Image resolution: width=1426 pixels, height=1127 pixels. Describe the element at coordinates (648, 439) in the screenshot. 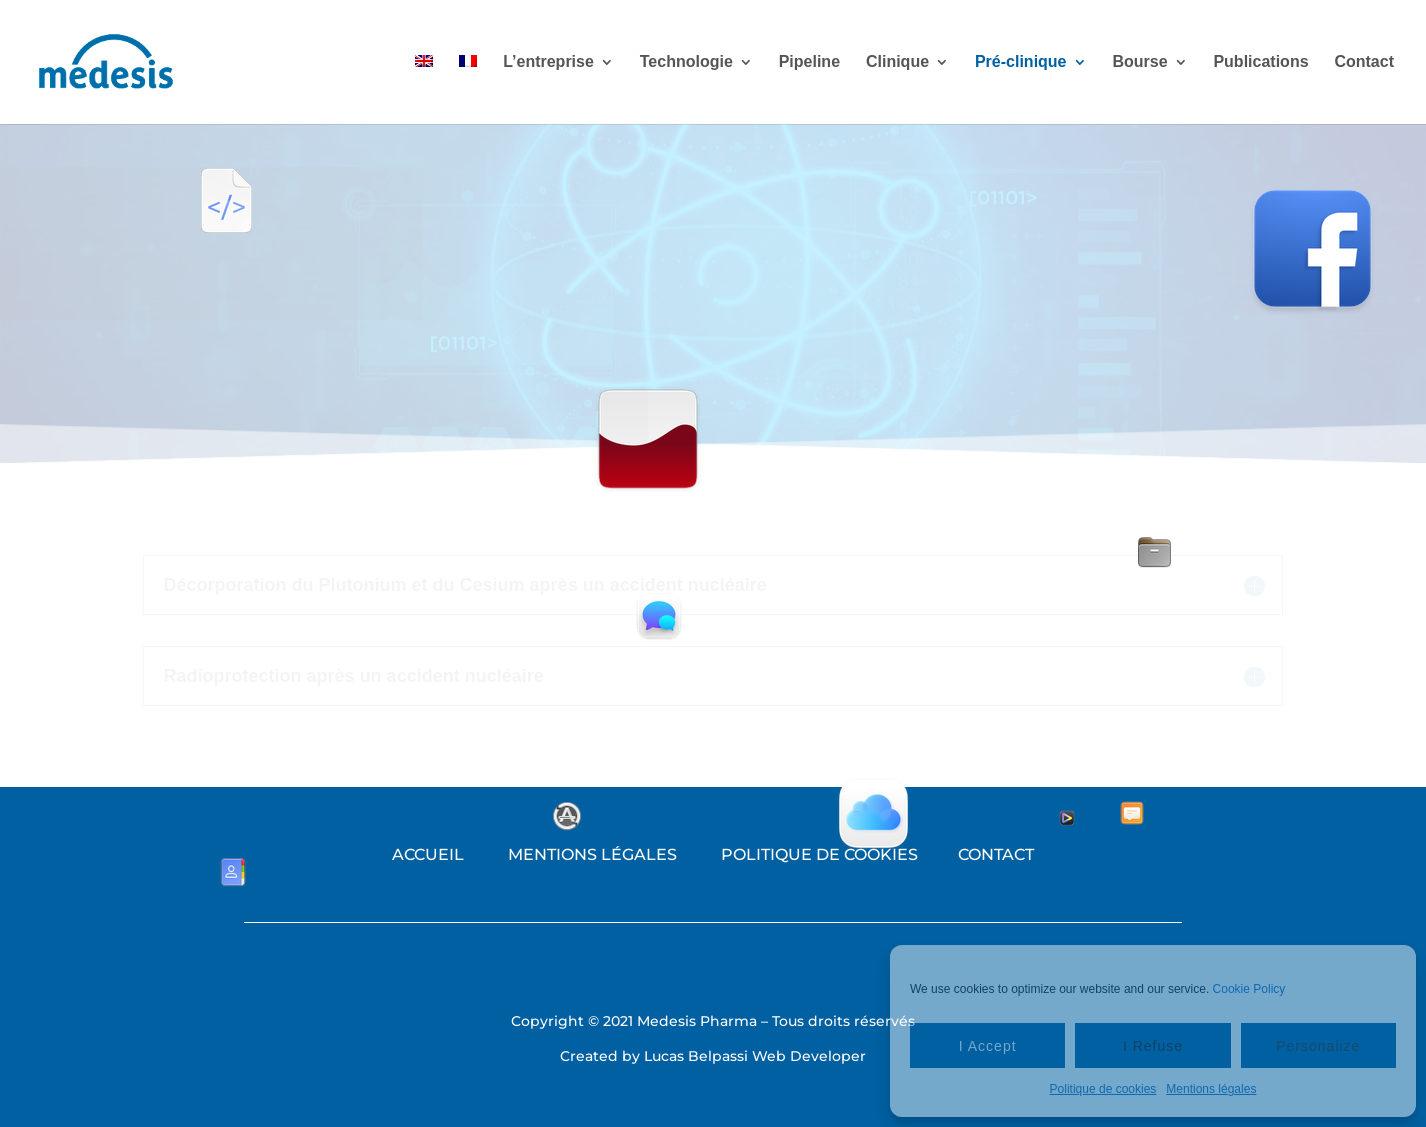

I see `open wine application for running windows programs` at that location.